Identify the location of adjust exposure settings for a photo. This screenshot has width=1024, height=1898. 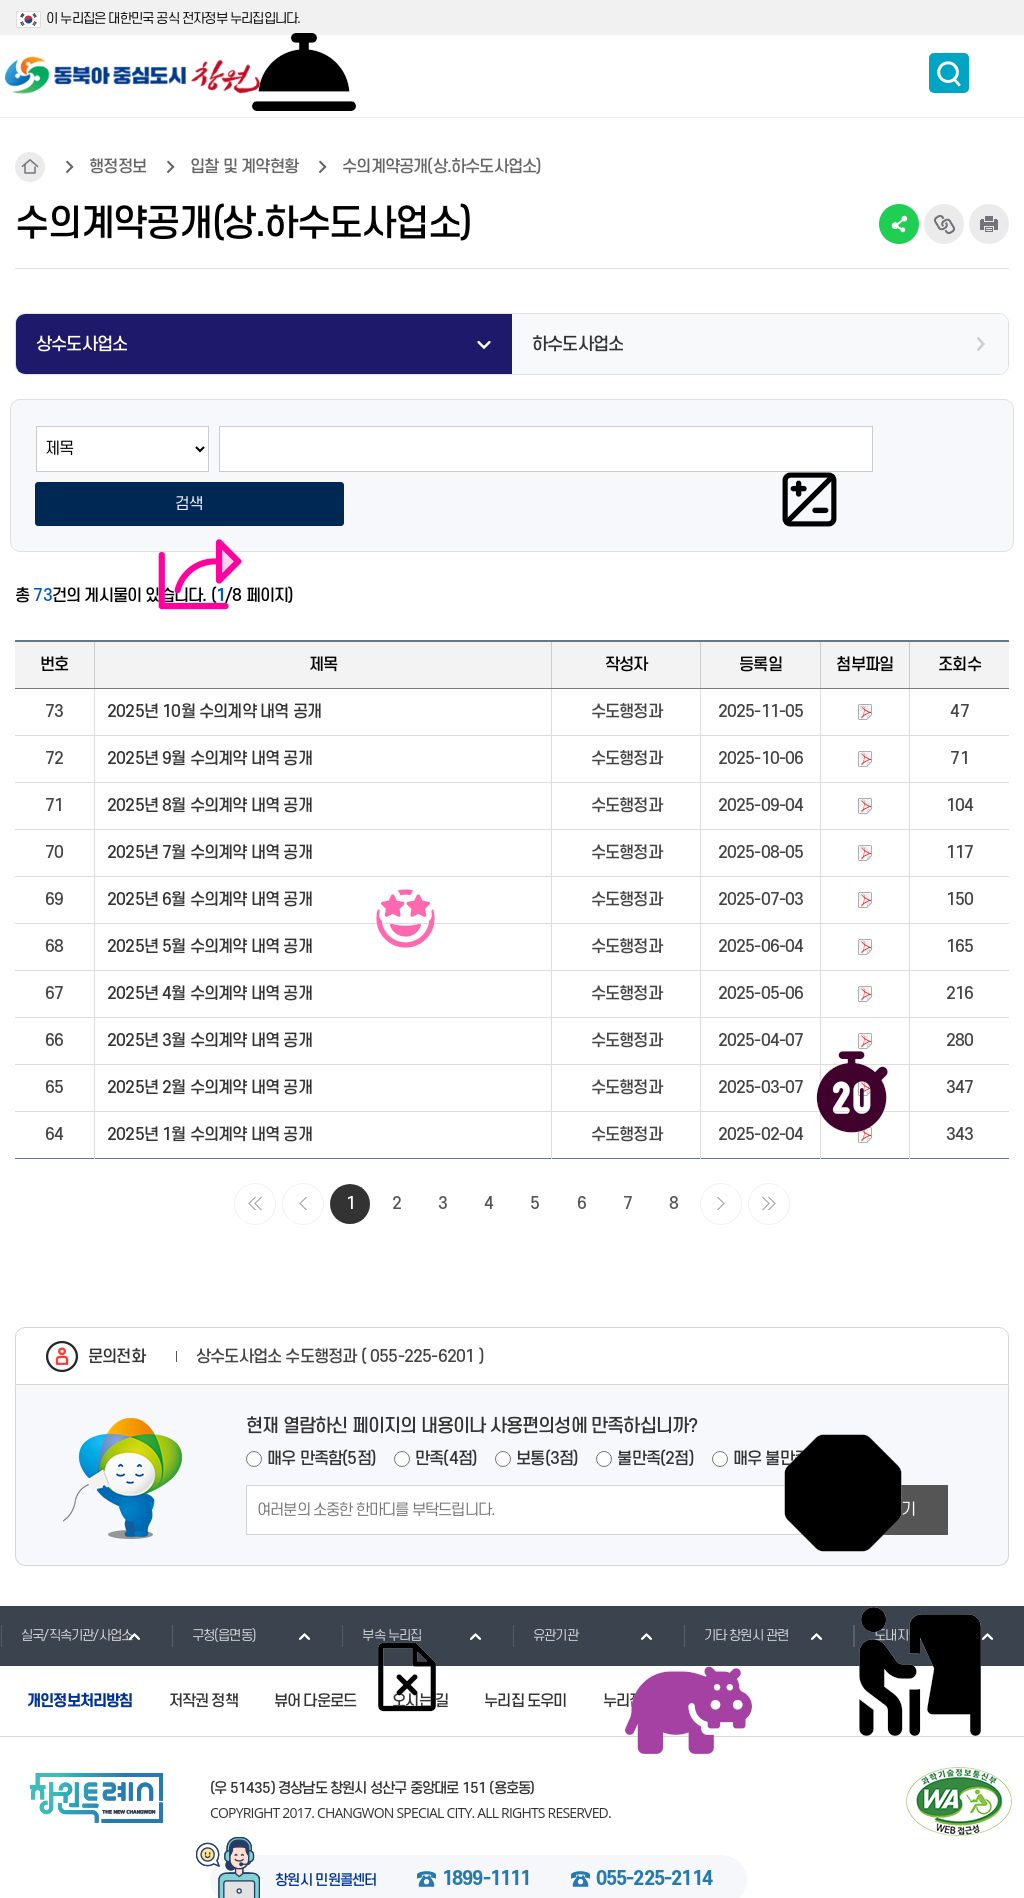
(809, 499).